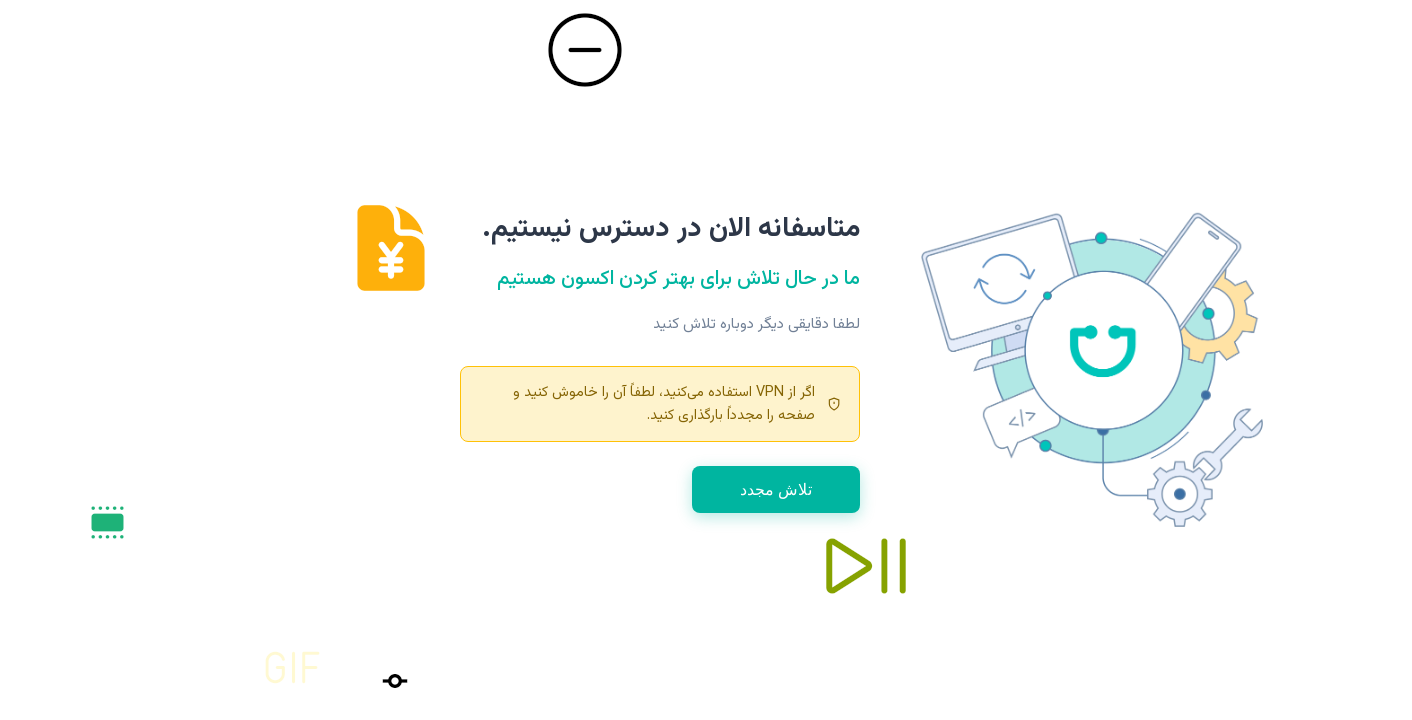  Describe the element at coordinates (107, 522) in the screenshot. I see `insert a new content section` at that location.